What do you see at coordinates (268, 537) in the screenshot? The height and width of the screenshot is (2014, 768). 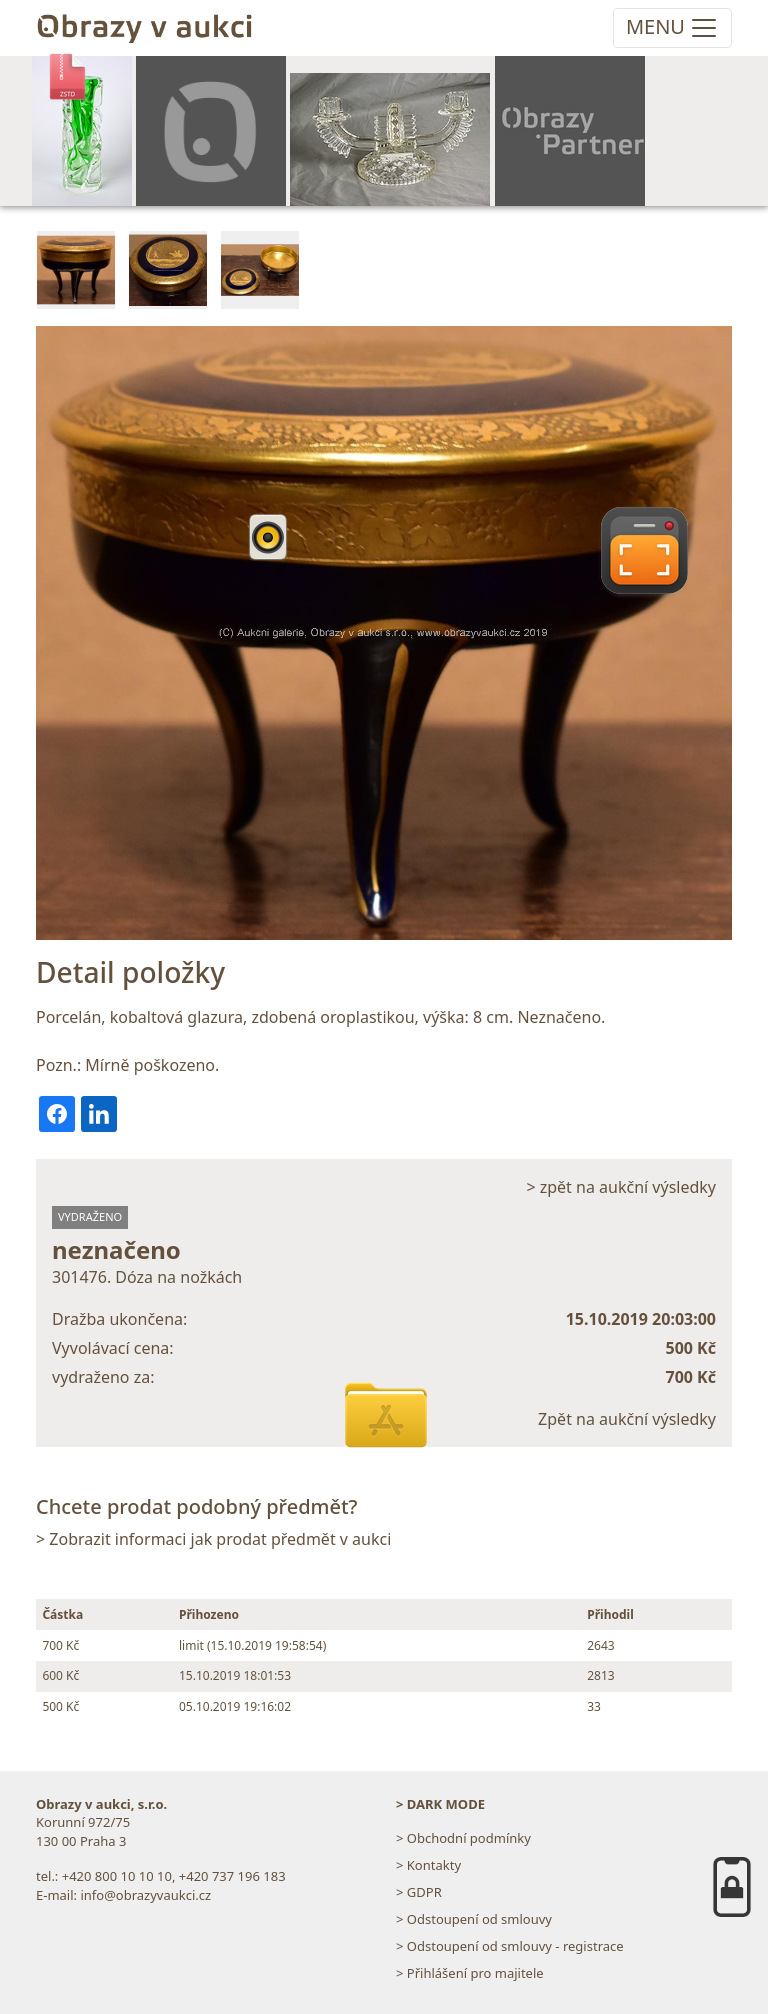 I see `open Rhythmbox music player` at bounding box center [268, 537].